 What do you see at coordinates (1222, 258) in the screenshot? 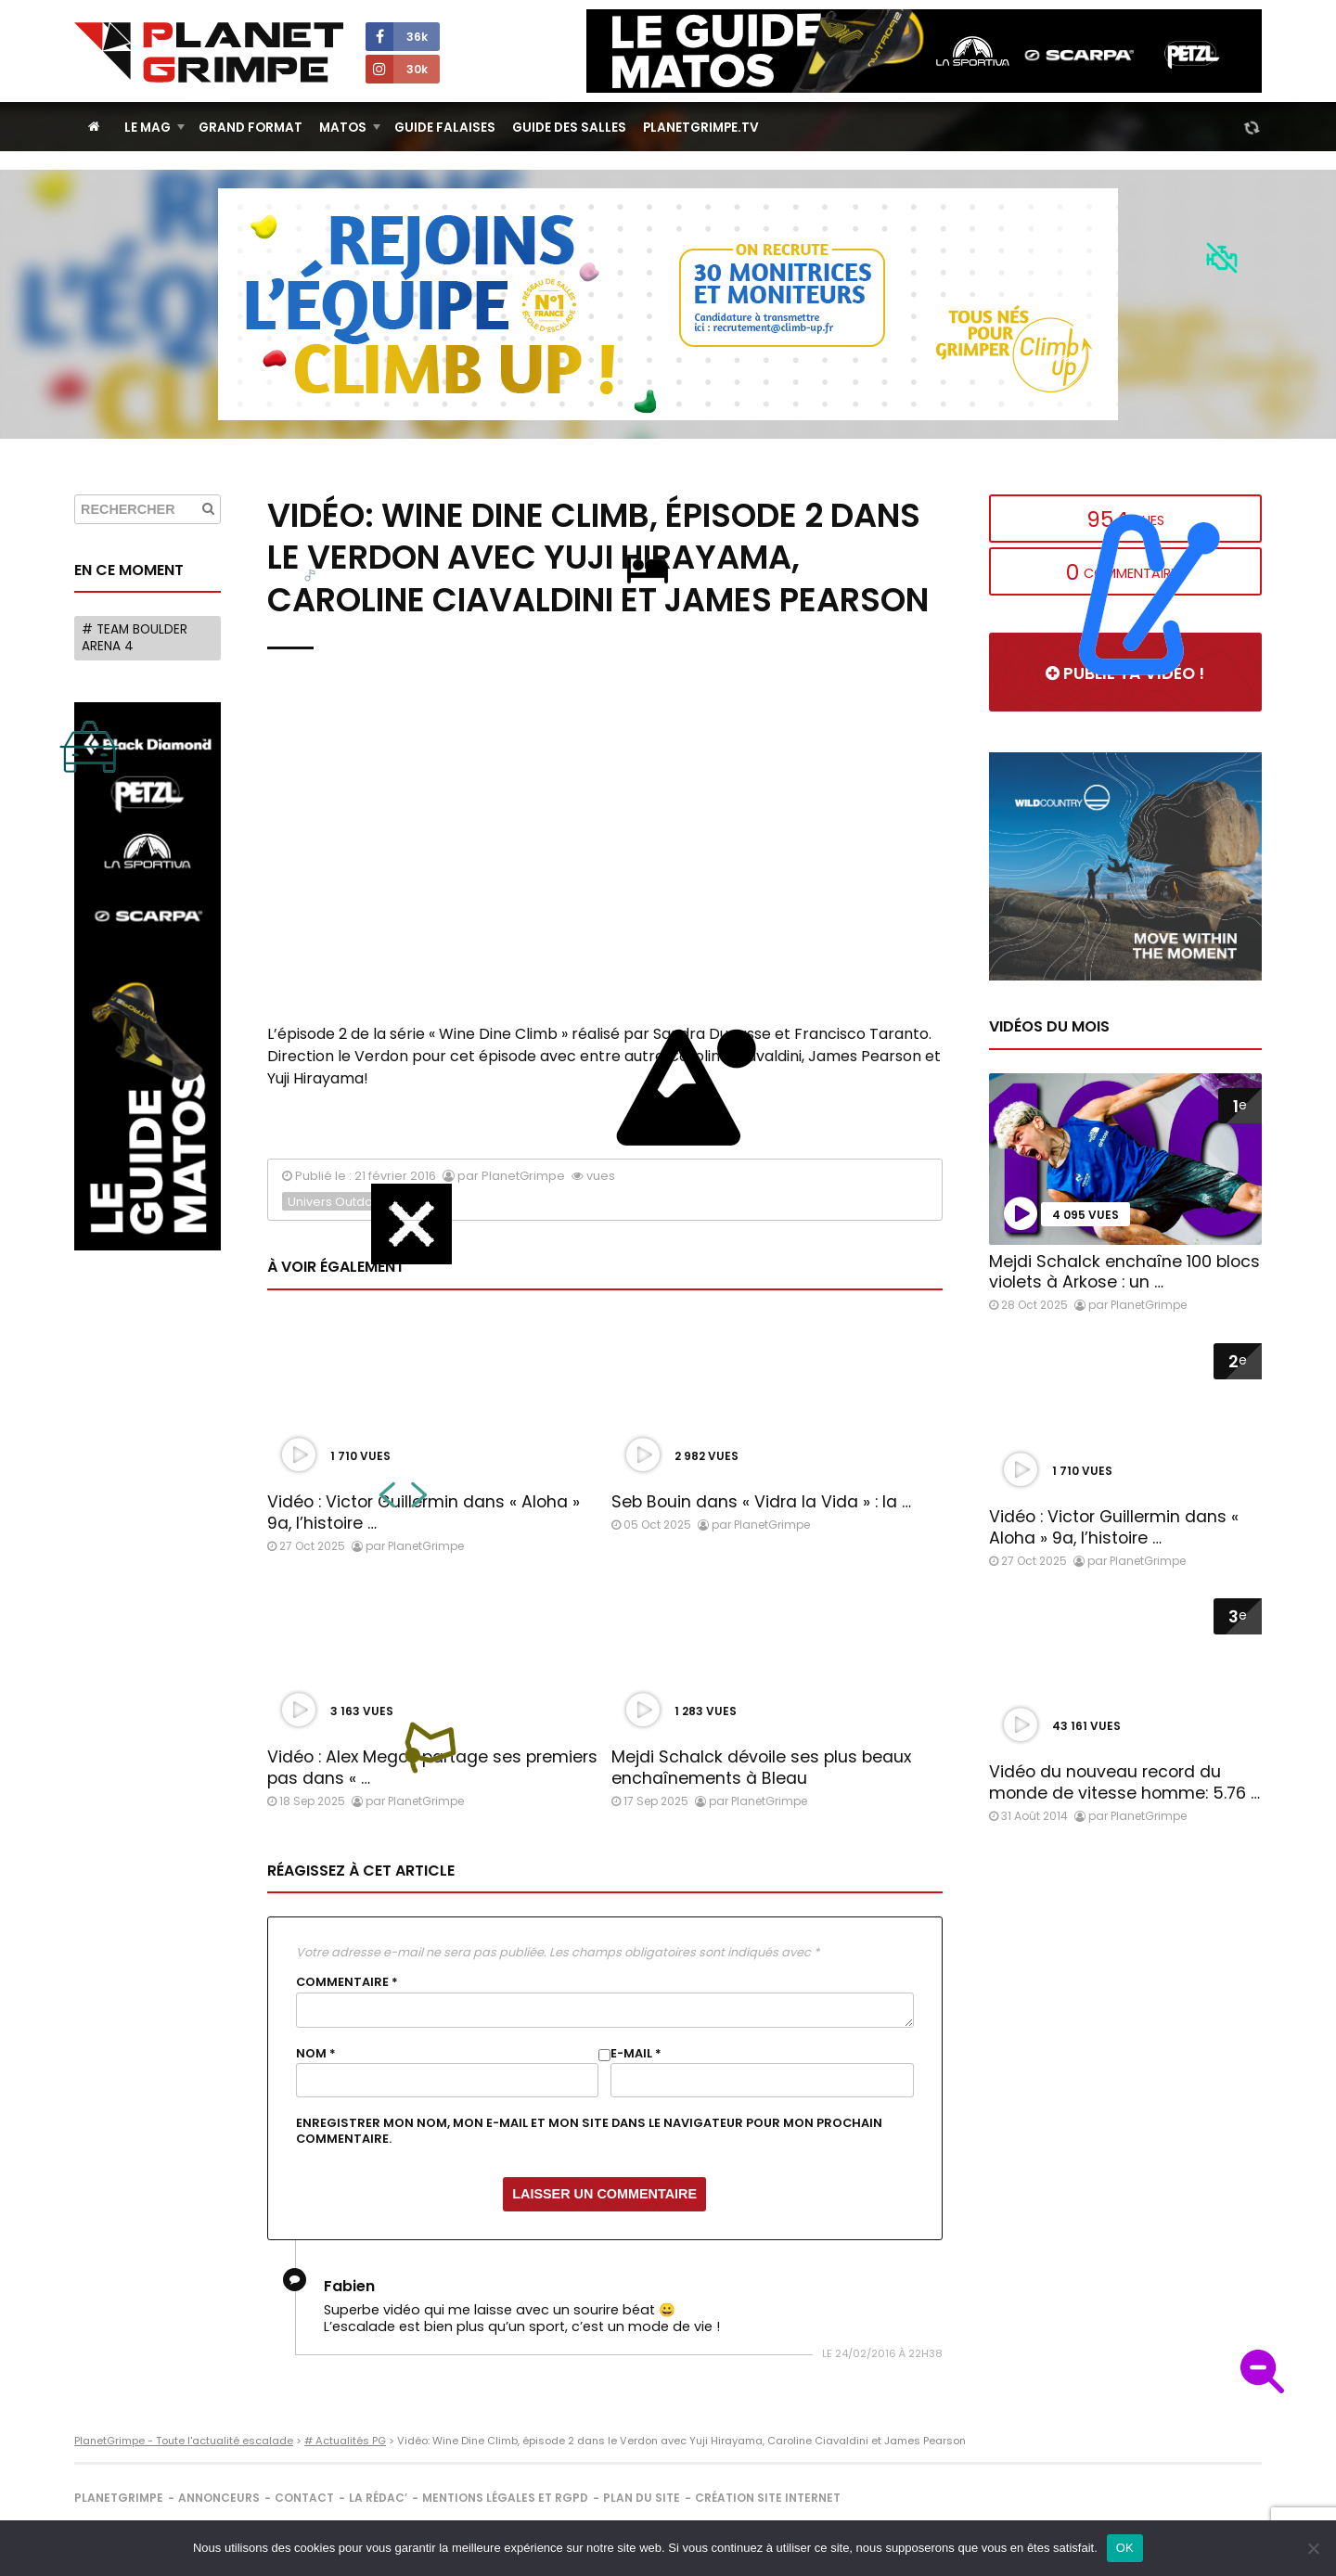
I see `engine disabled or turned off` at bounding box center [1222, 258].